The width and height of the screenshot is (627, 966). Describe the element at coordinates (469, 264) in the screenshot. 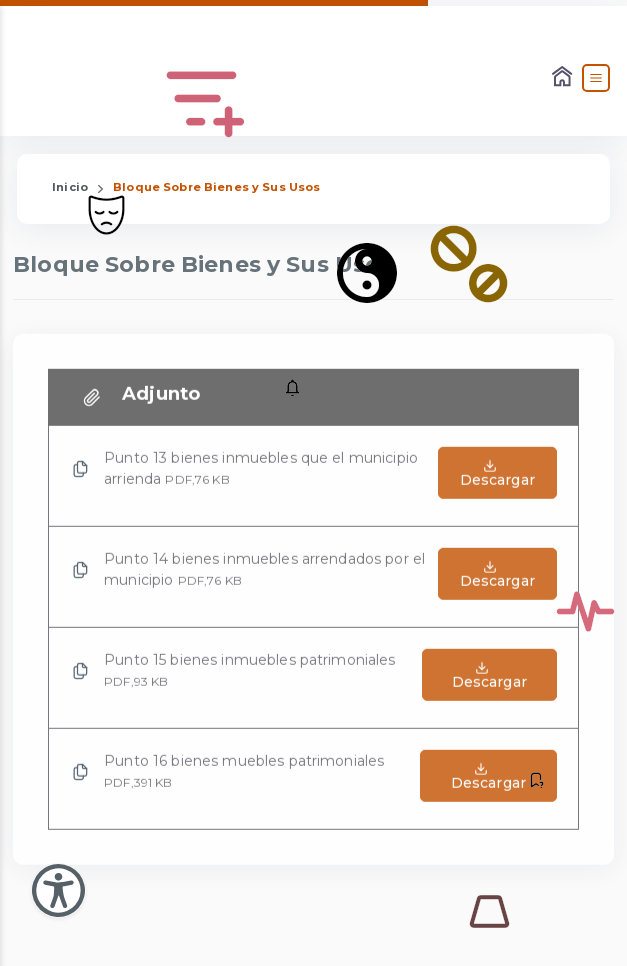

I see `access medication tracking or reminders` at that location.